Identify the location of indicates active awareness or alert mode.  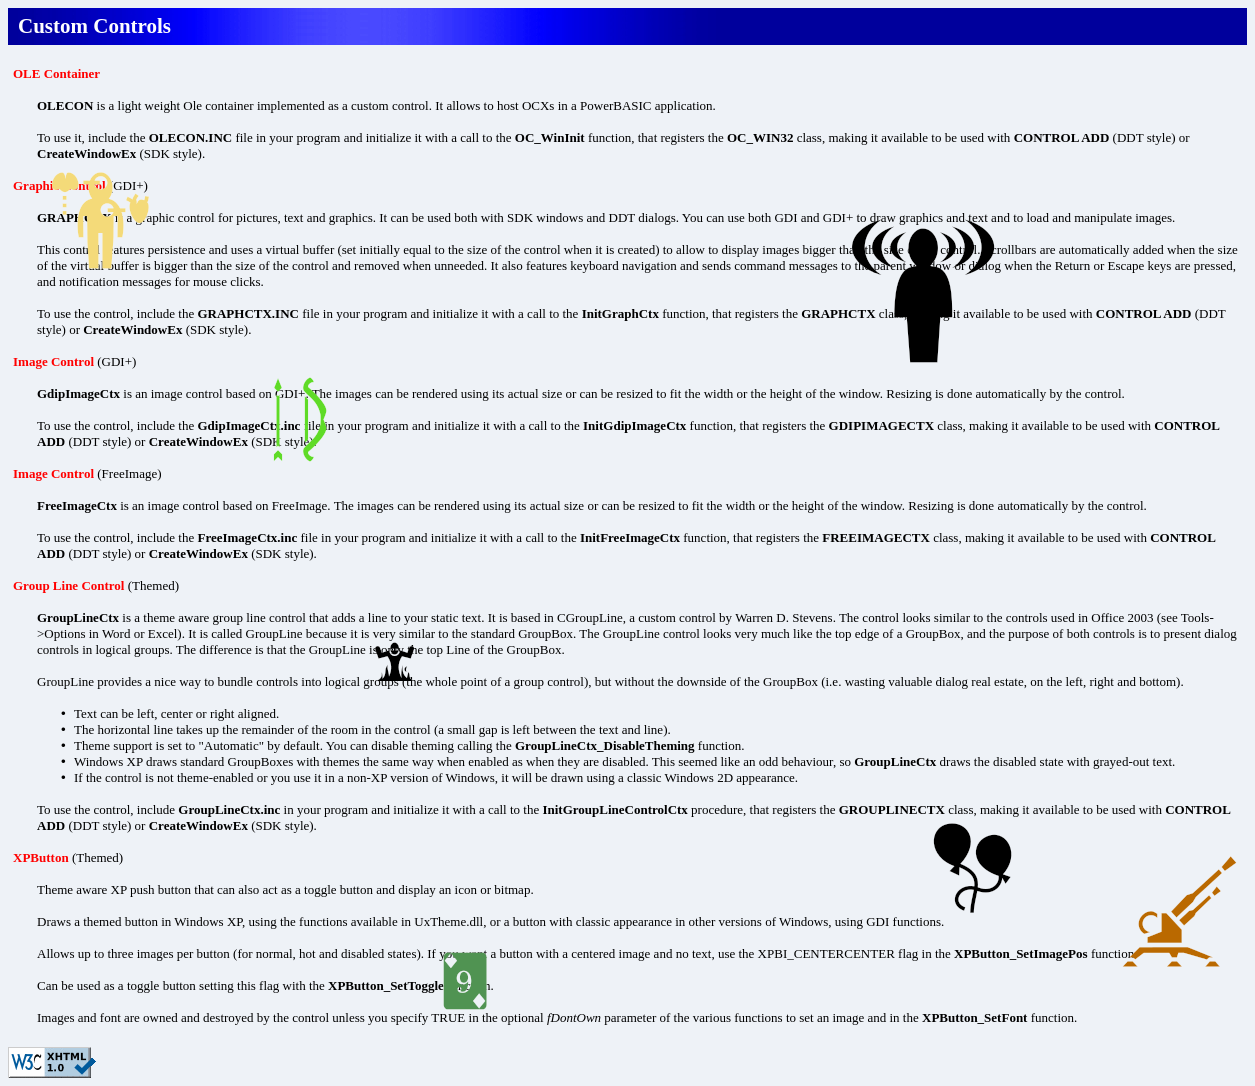
(922, 291).